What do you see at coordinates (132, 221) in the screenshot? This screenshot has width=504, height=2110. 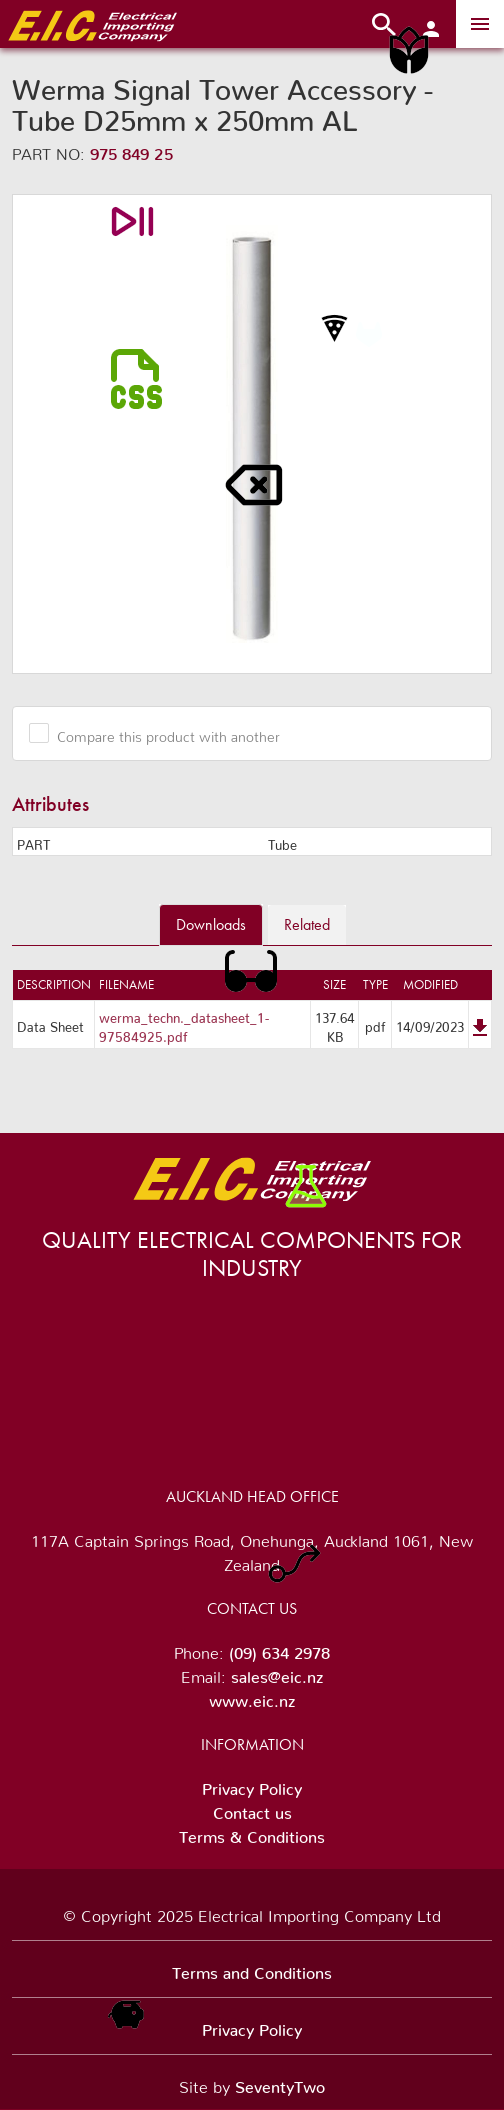 I see `toggle between play and pause for media playback` at bounding box center [132, 221].